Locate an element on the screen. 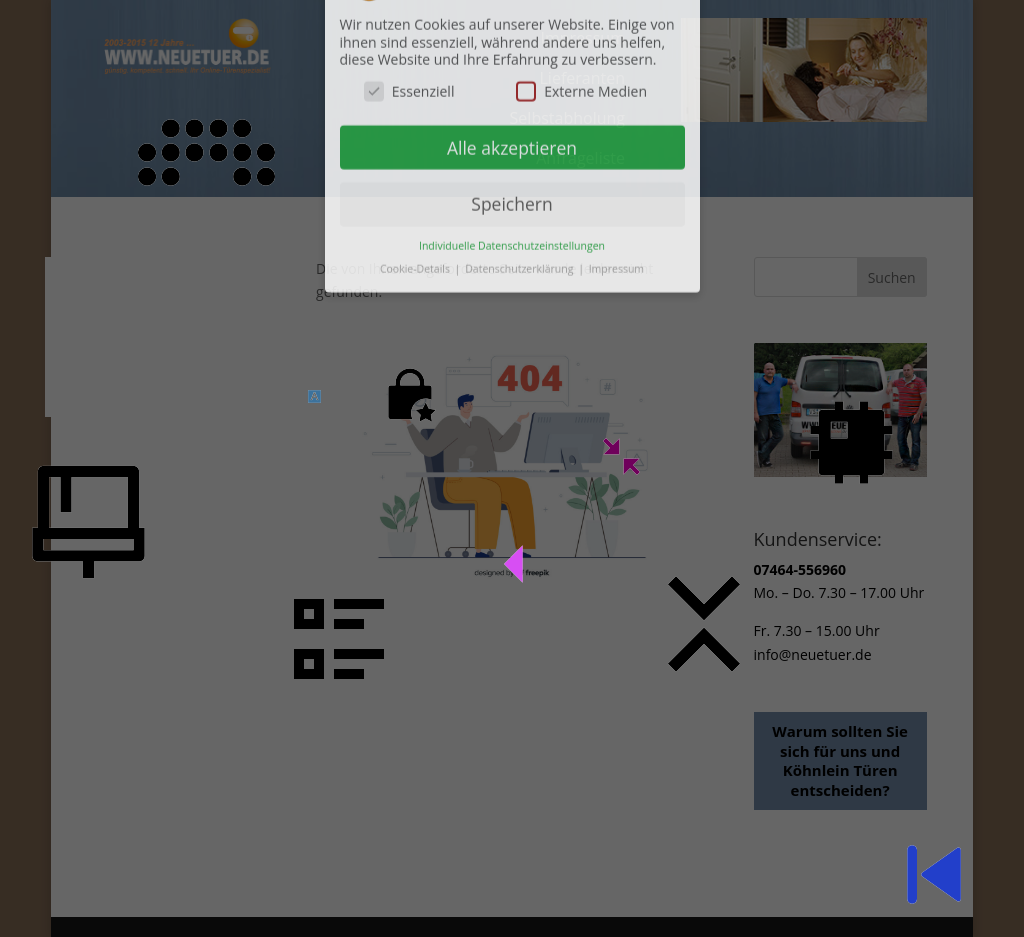 This screenshot has height=937, width=1024. collapse or contract content vertically is located at coordinates (704, 624).